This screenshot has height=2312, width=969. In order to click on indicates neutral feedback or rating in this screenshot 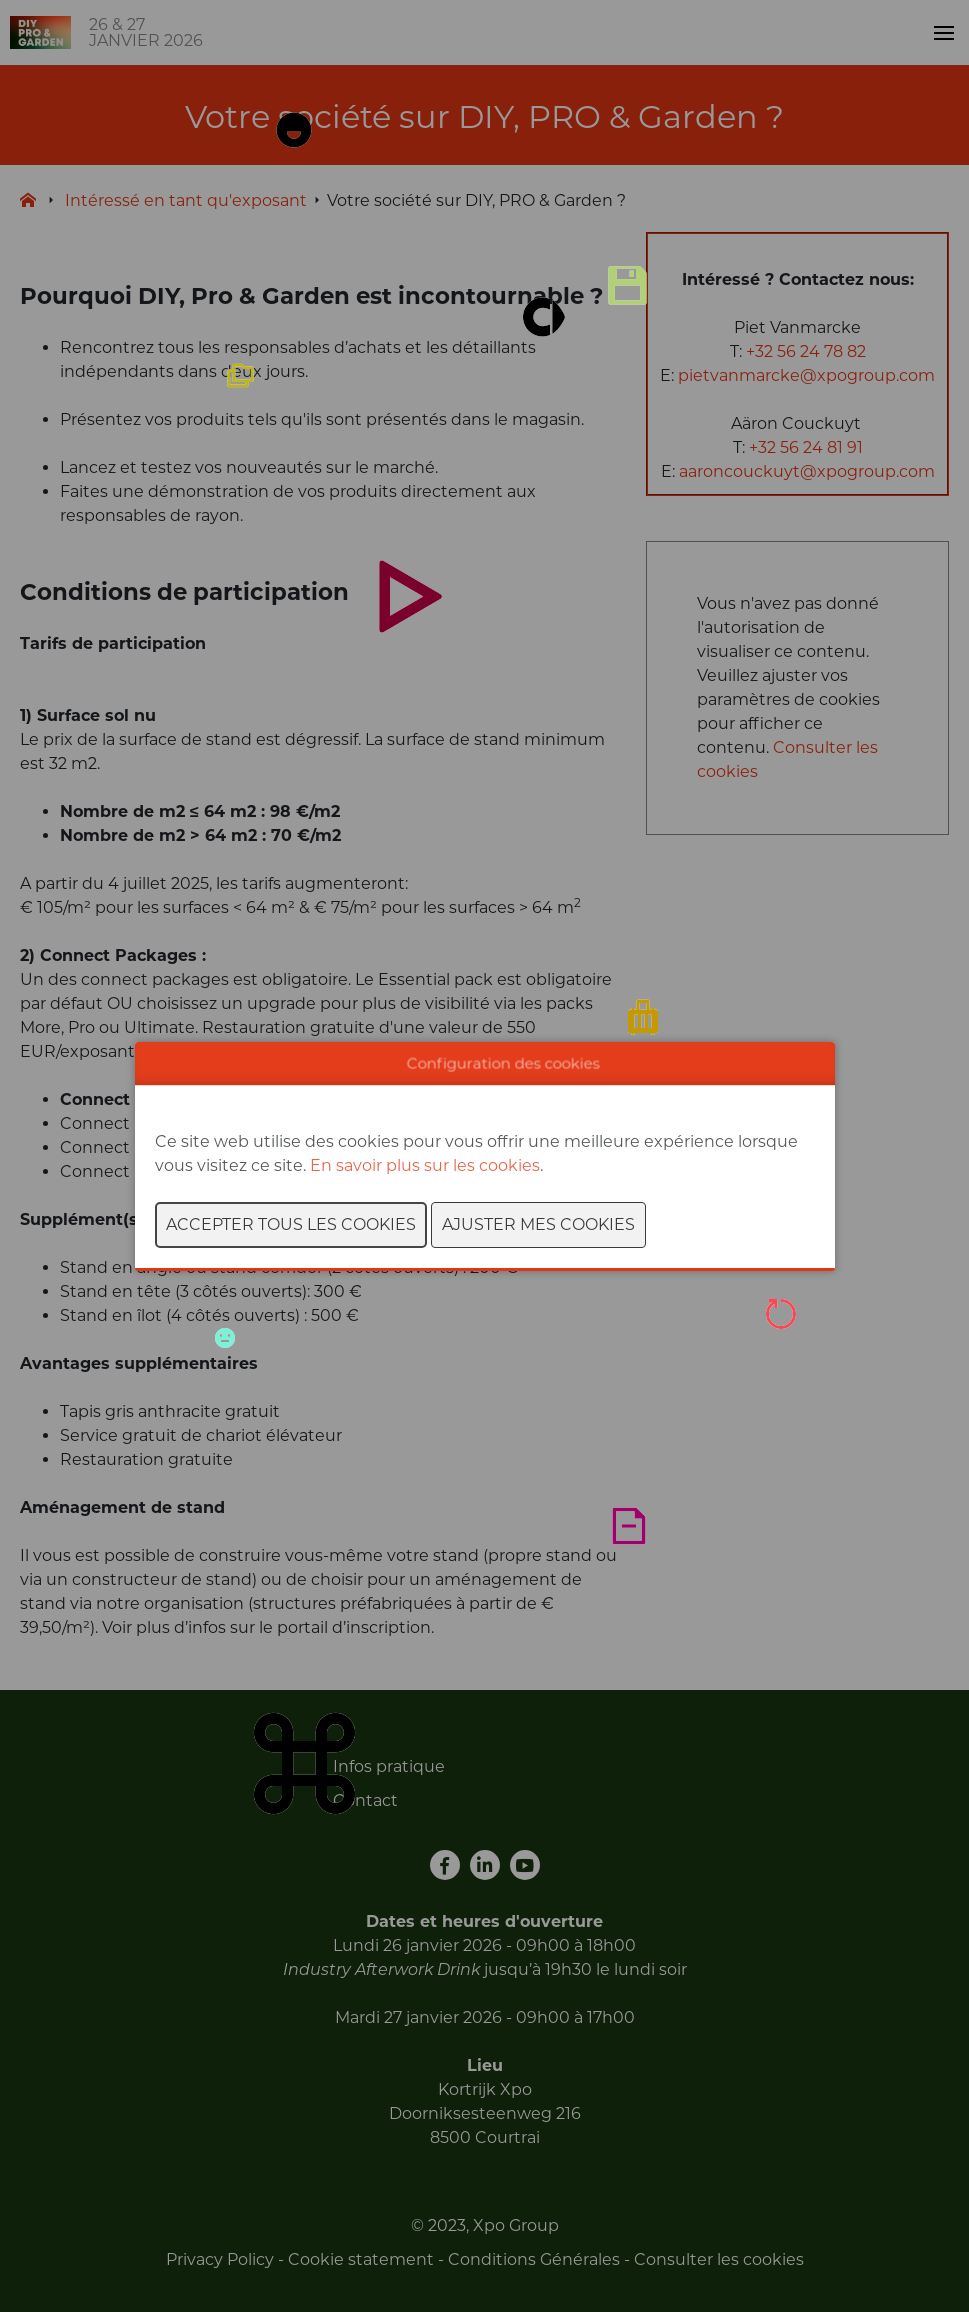, I will do `click(225, 1338)`.